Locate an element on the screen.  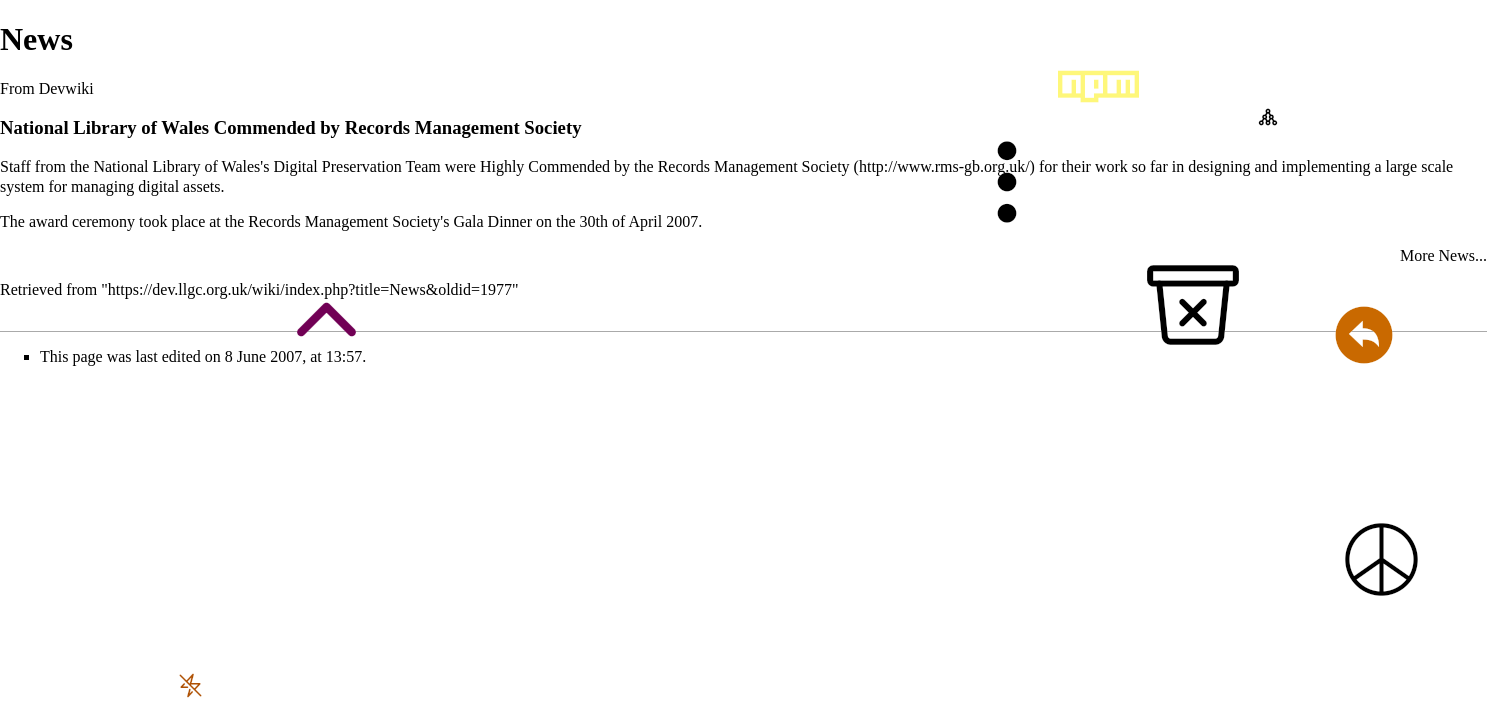
open more options menu is located at coordinates (1007, 182).